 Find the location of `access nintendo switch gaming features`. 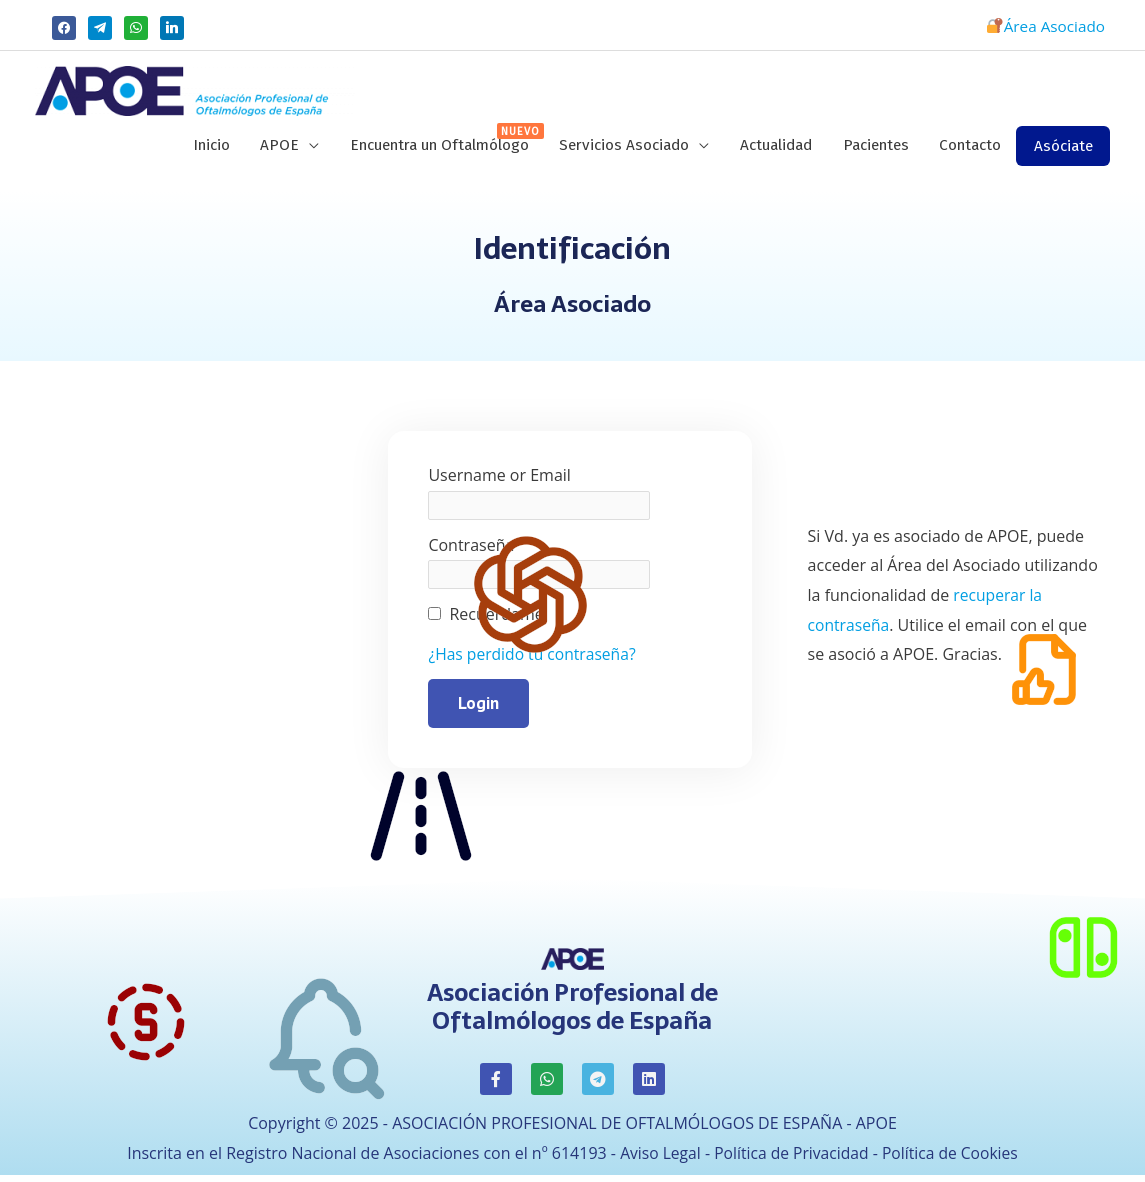

access nintendo switch gaming features is located at coordinates (1083, 947).